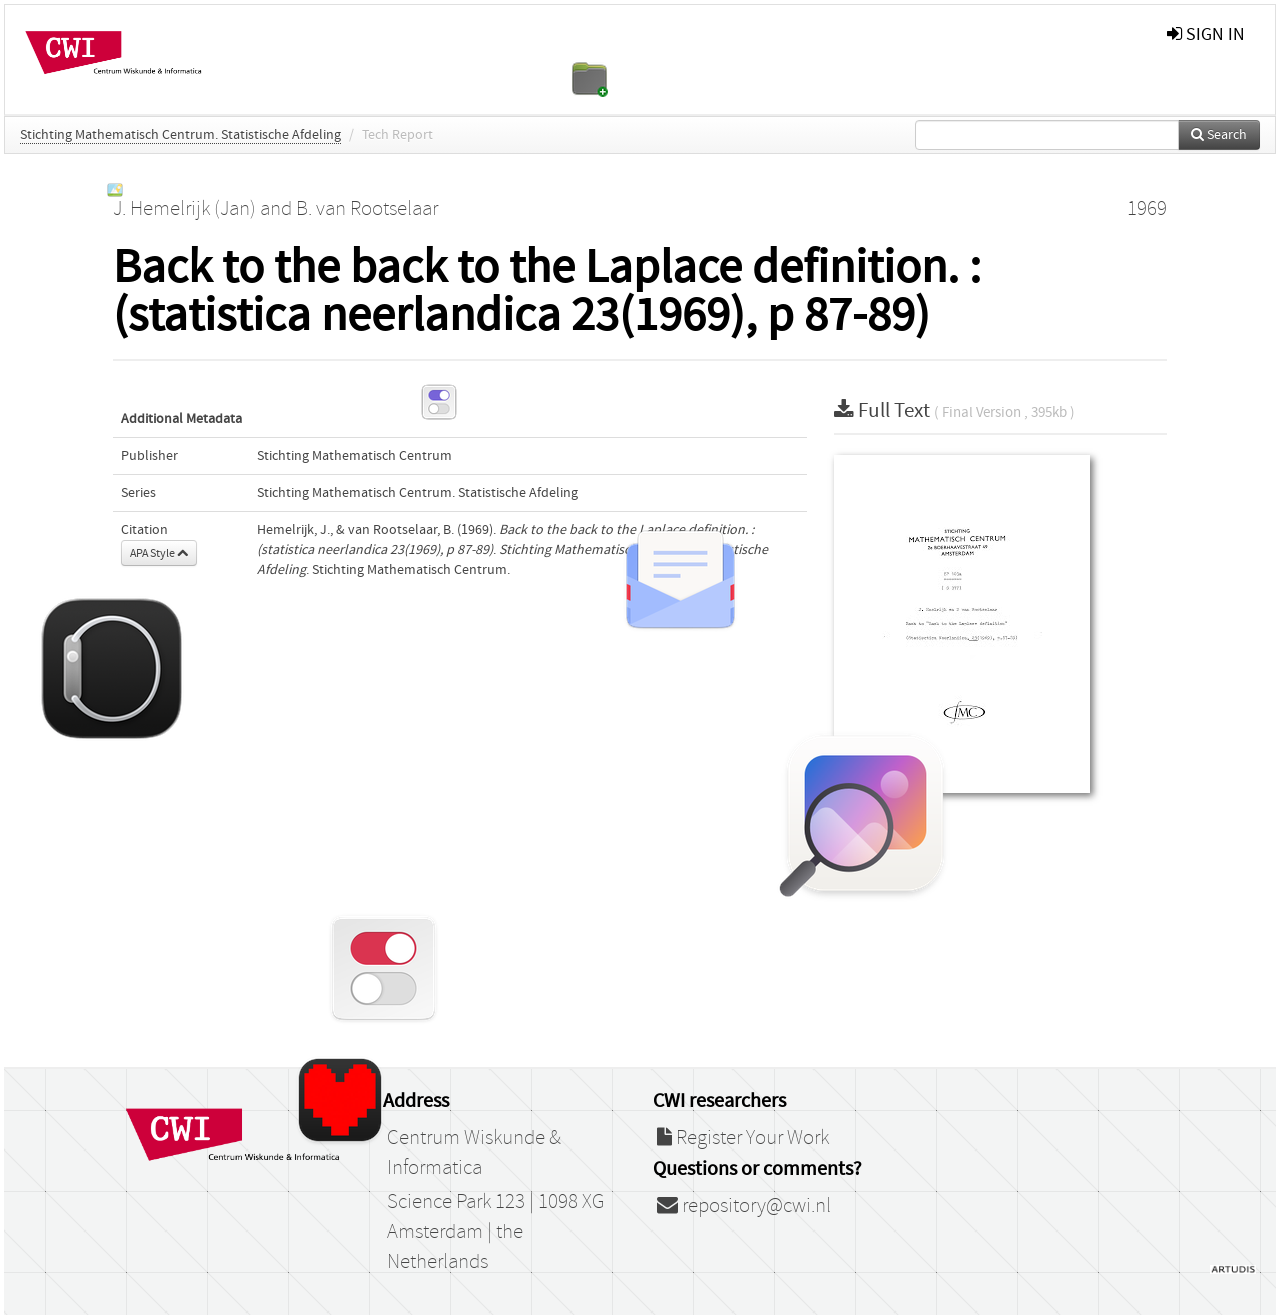 This screenshot has height=1315, width=1280. What do you see at coordinates (383, 968) in the screenshot?
I see `open gnome tweaks to customize desktop settings` at bounding box center [383, 968].